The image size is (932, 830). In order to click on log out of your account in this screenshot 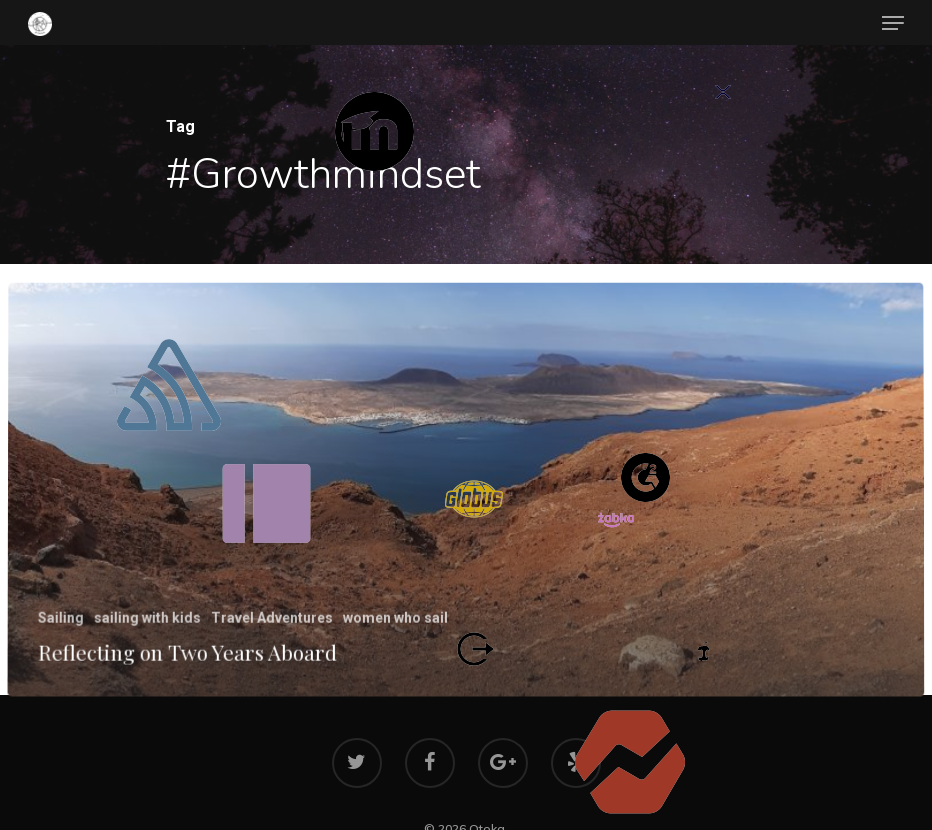, I will do `click(474, 649)`.